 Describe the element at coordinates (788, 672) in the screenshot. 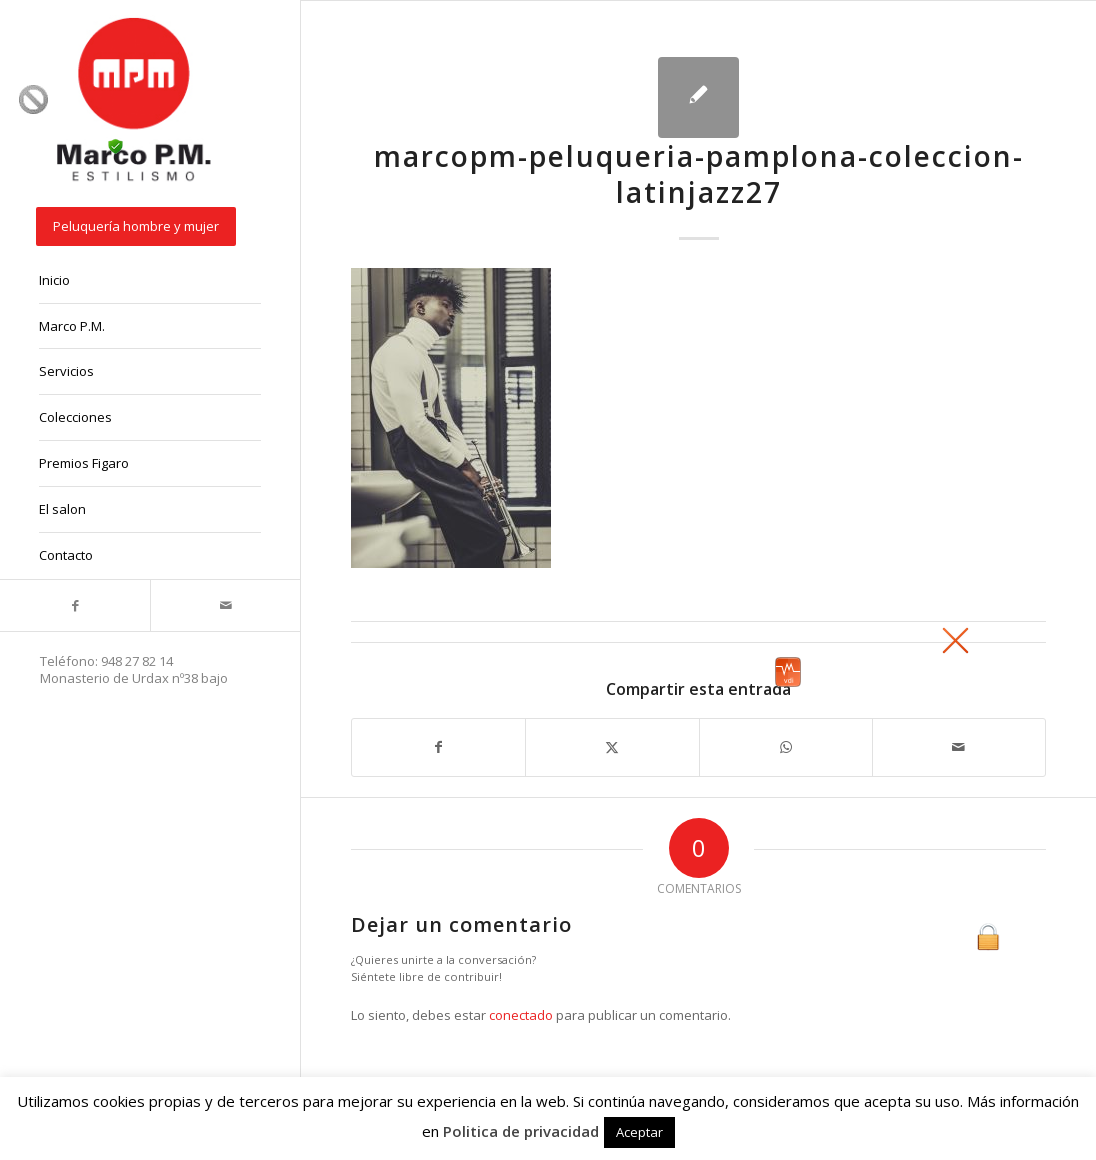

I see `VirtualBox disk image file` at that location.